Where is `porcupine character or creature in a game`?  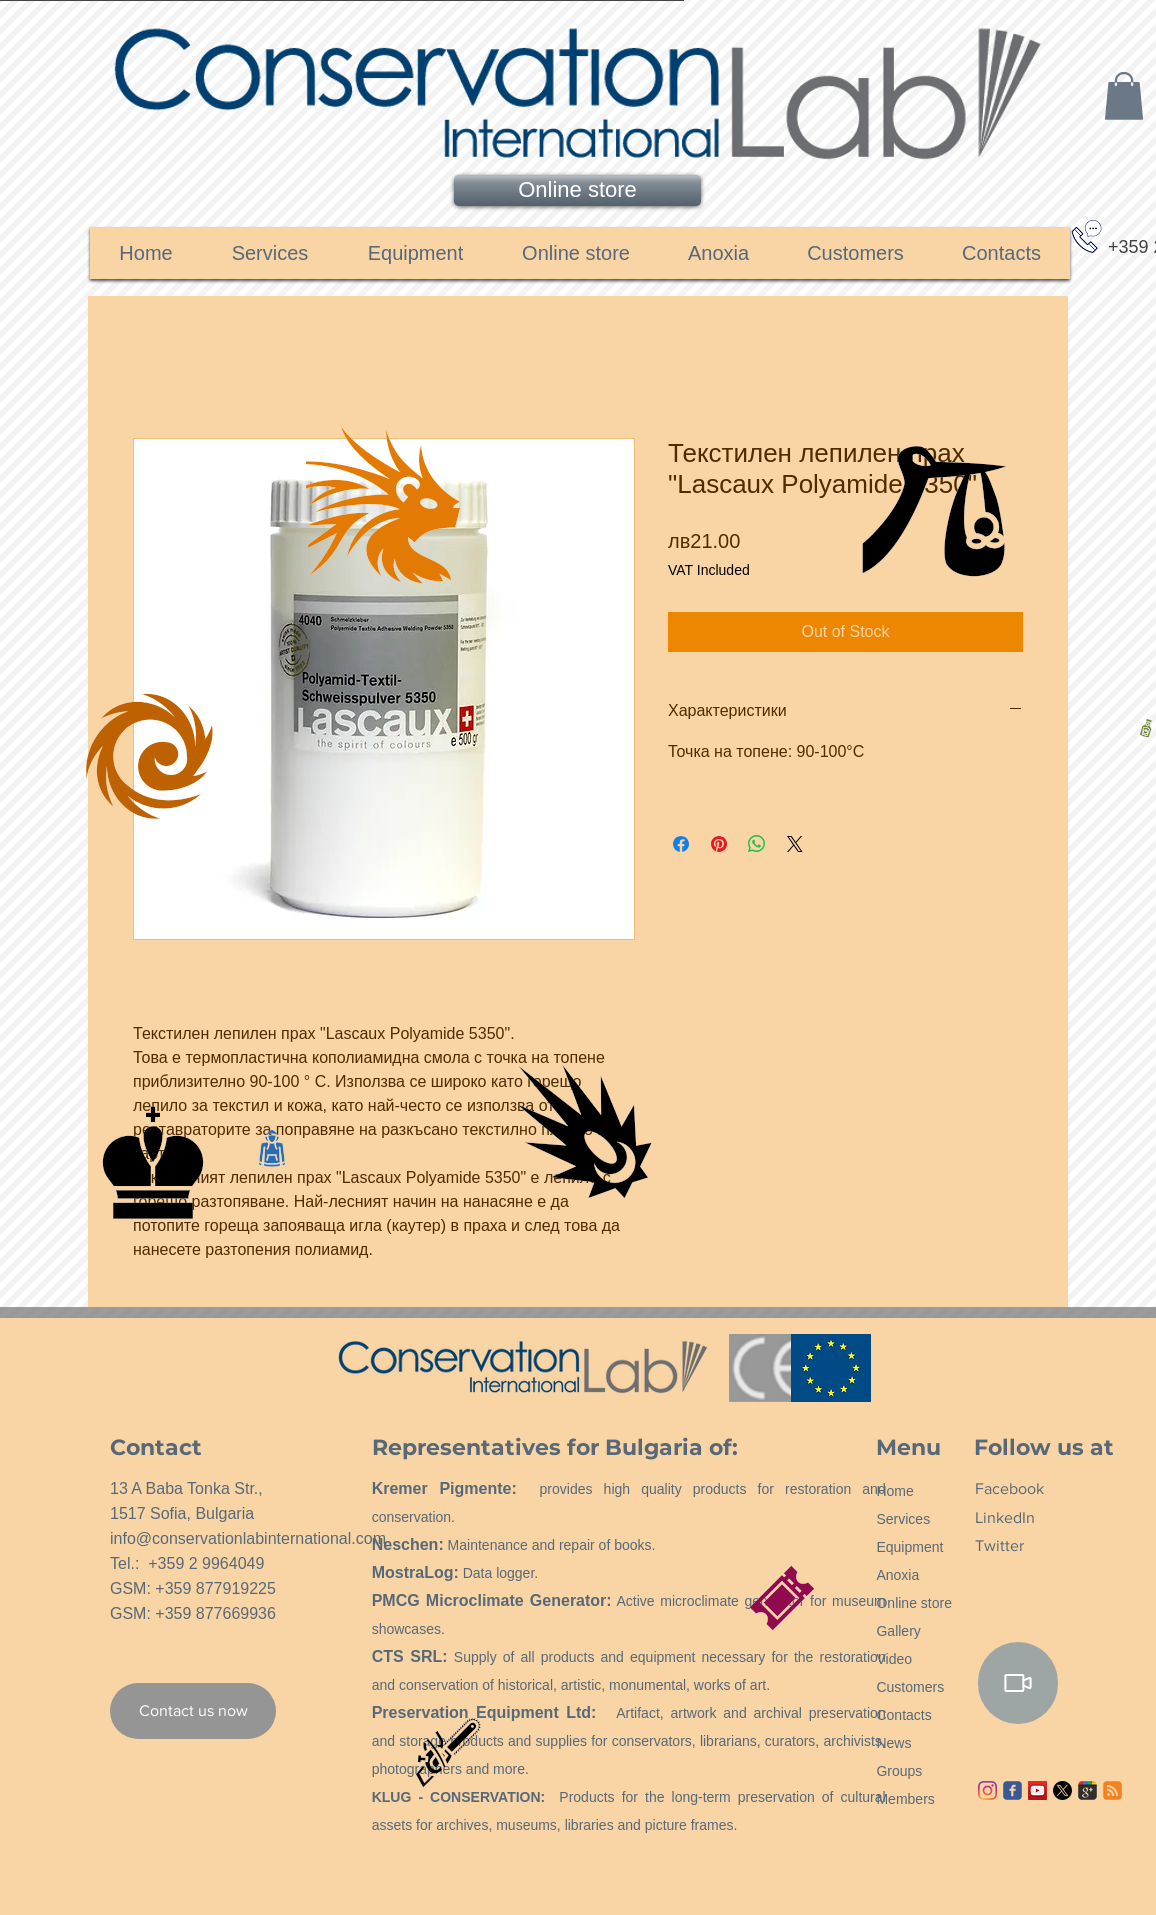 porcupine character or creature in a game is located at coordinates (383, 506).